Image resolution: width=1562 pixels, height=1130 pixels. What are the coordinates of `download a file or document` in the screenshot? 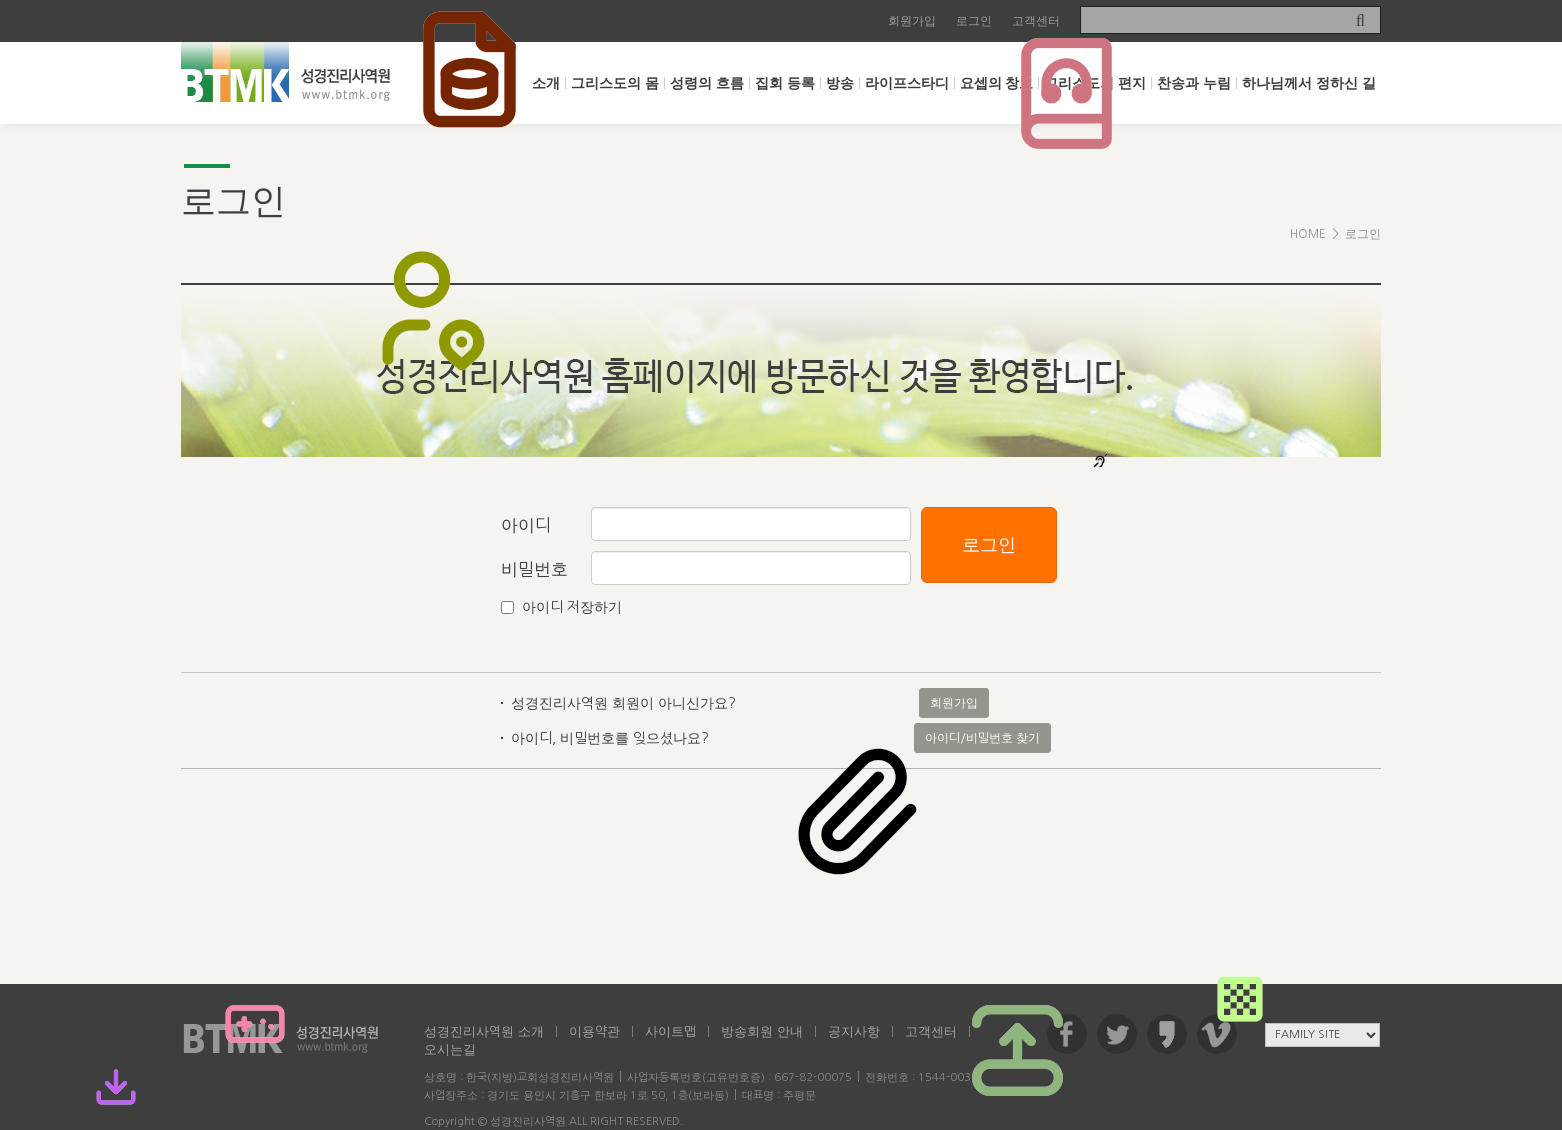 It's located at (116, 1088).